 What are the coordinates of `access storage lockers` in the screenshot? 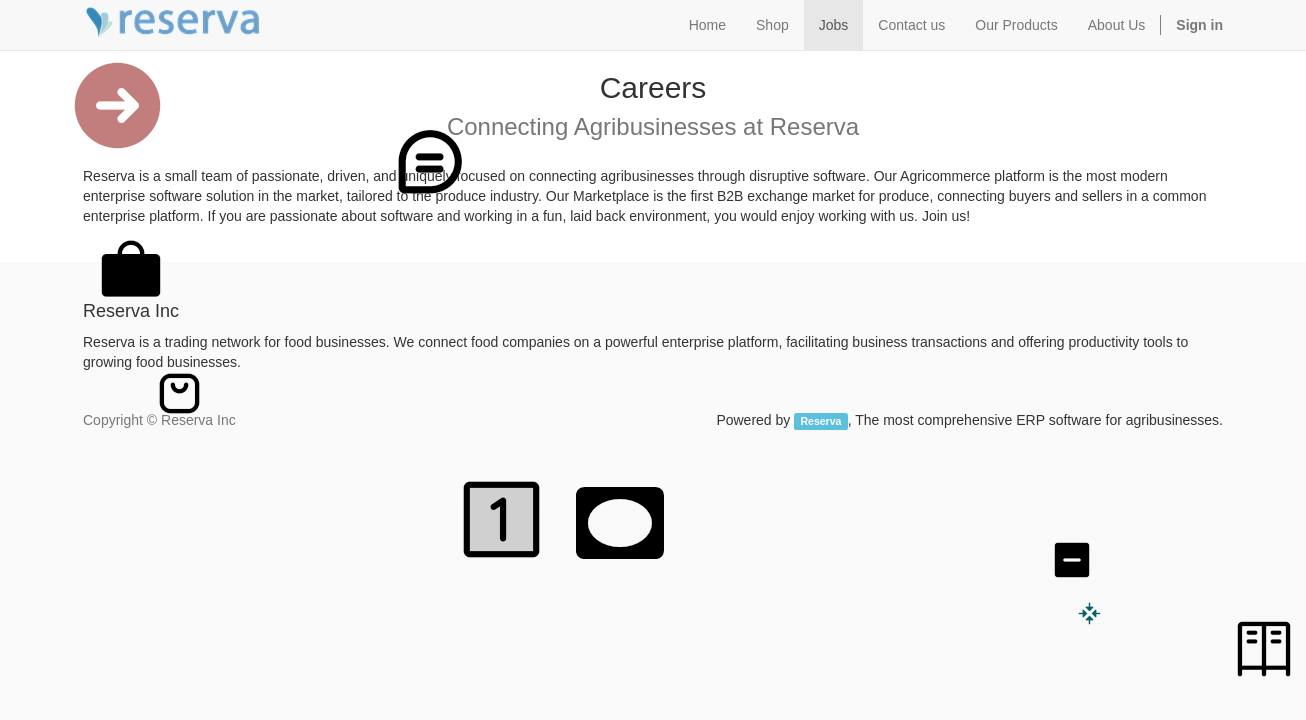 It's located at (1264, 648).